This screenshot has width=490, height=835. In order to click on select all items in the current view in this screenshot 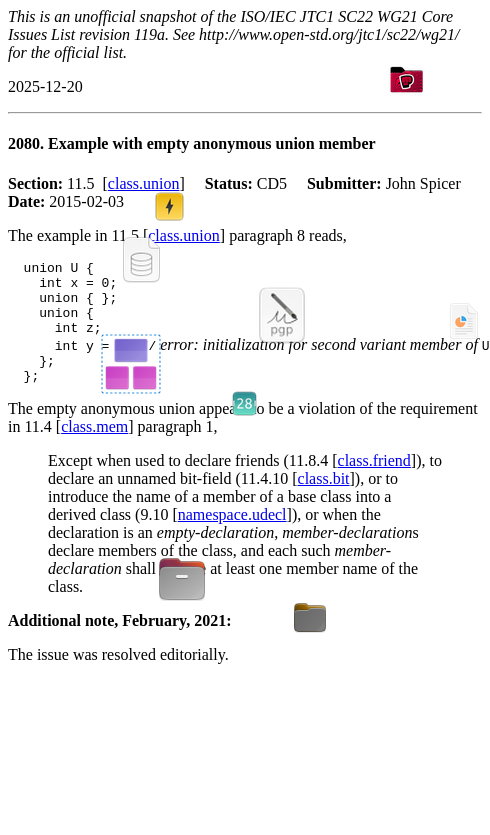, I will do `click(131, 364)`.